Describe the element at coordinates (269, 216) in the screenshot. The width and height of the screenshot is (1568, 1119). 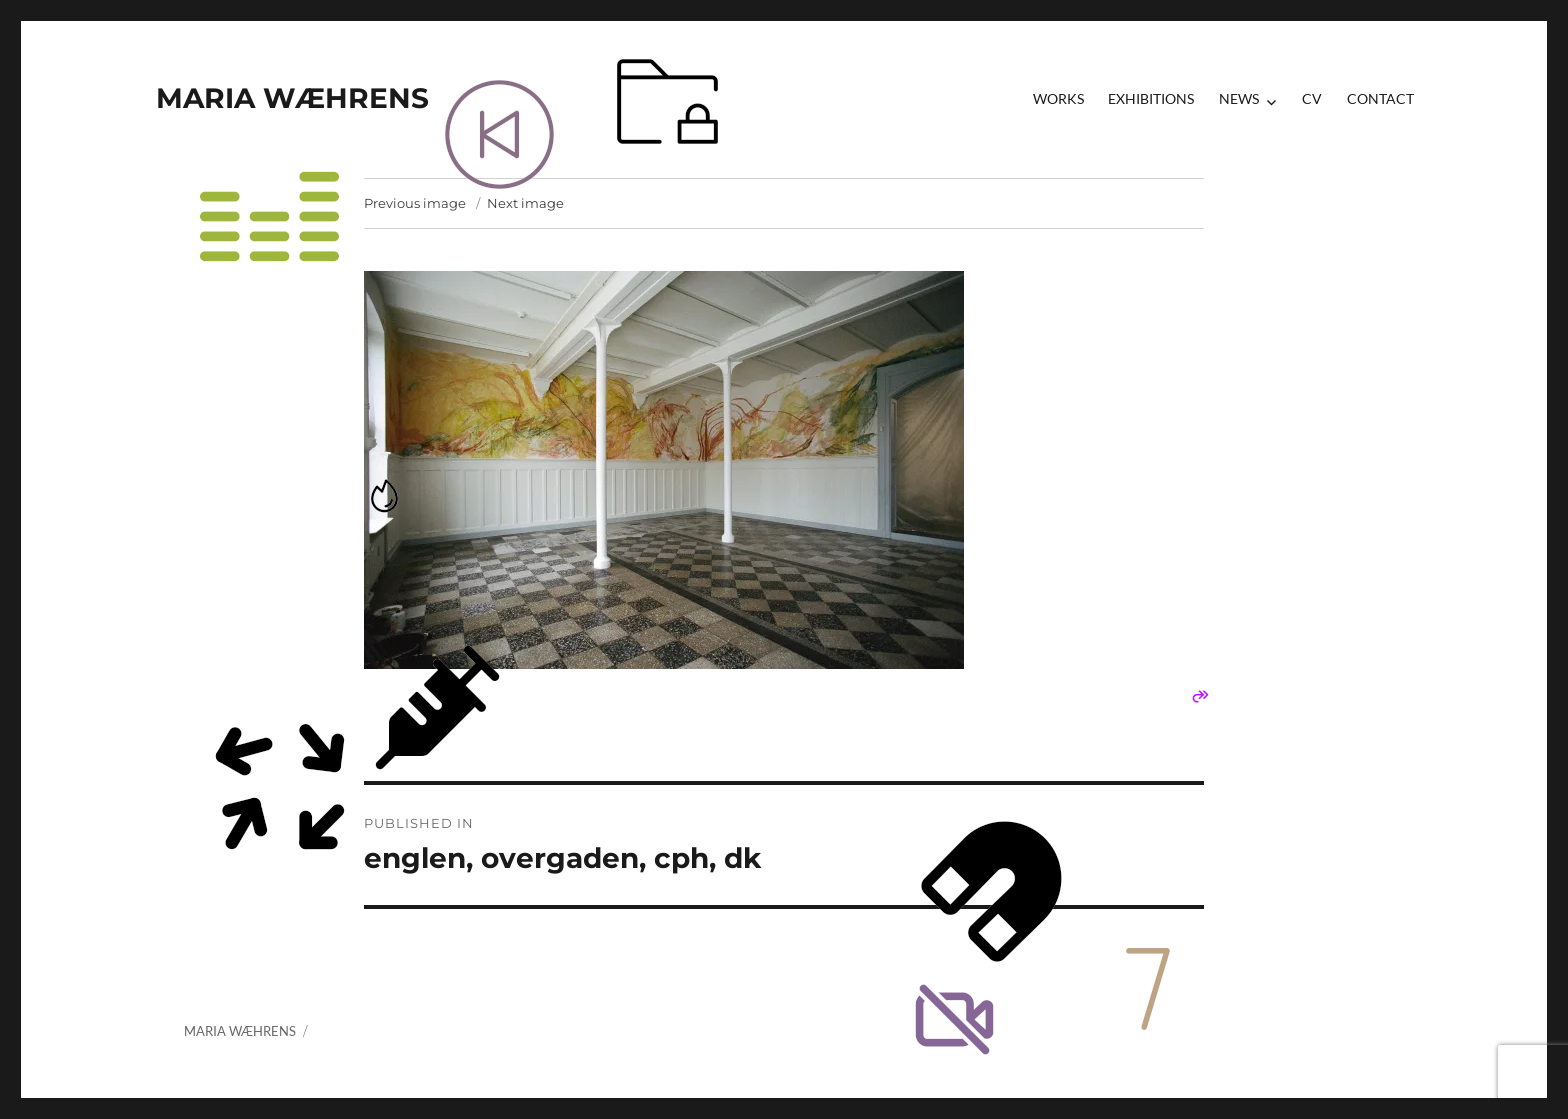
I see `adjust audio equalizer settings` at that location.